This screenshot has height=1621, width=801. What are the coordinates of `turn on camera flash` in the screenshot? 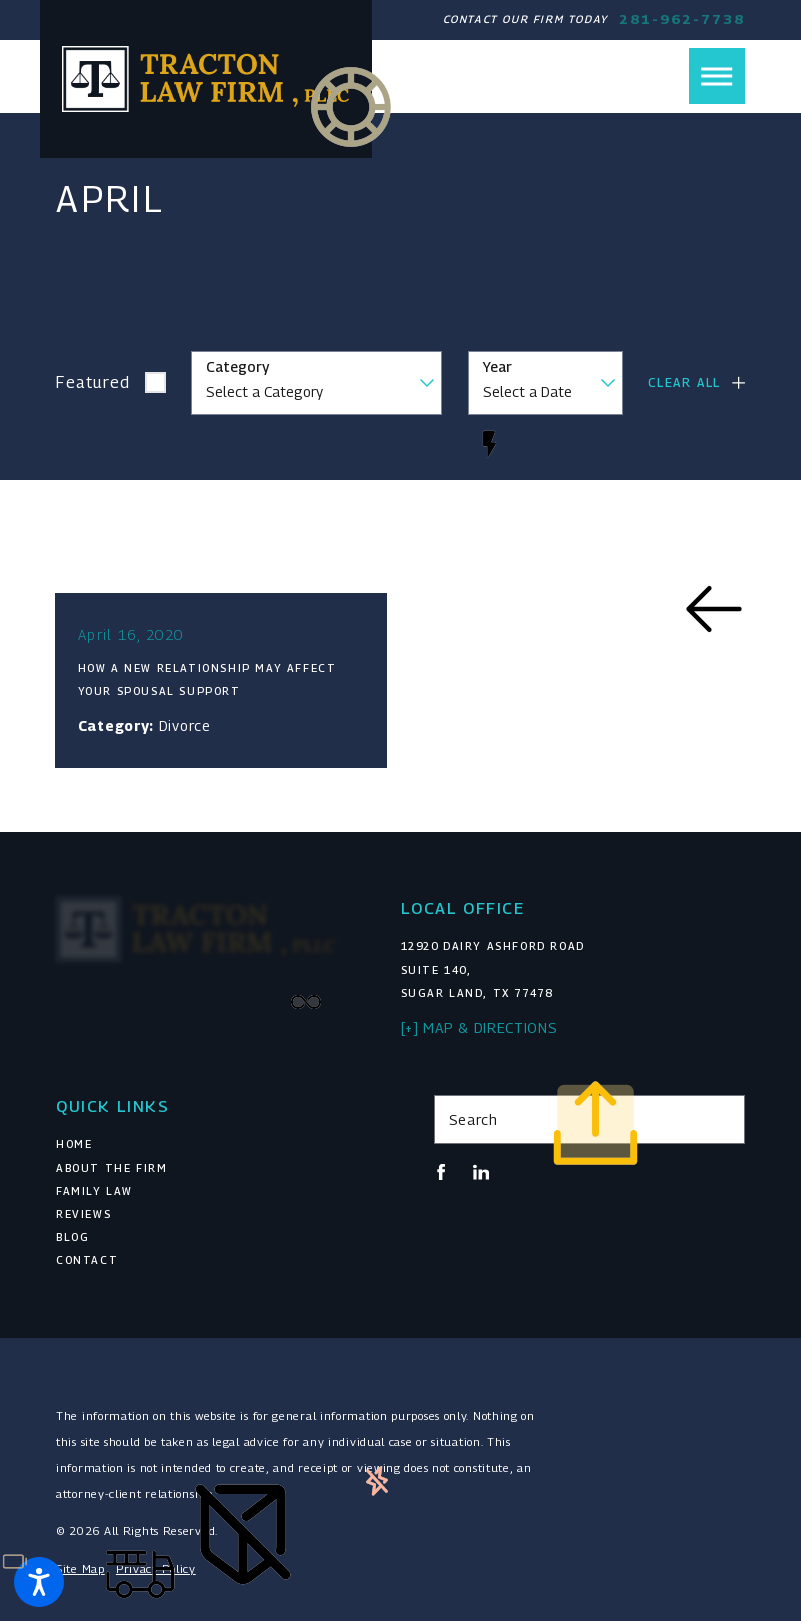 It's located at (490, 445).